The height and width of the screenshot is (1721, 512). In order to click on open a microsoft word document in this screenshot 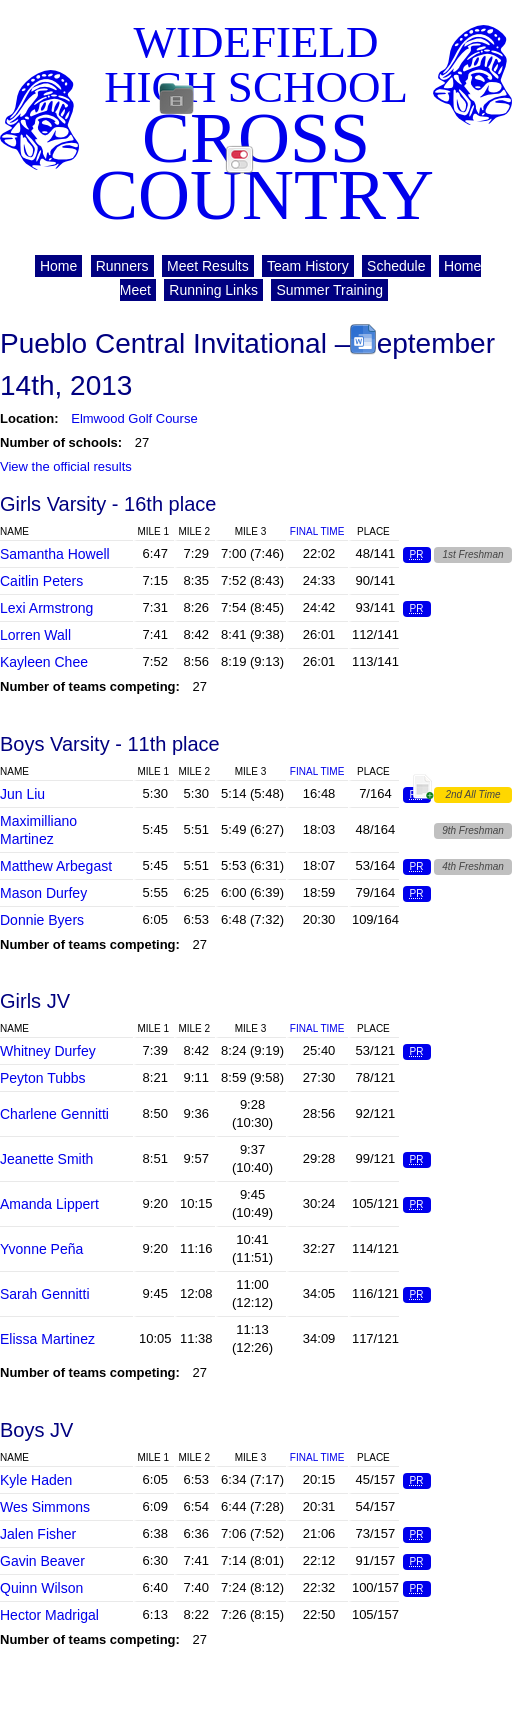, I will do `click(363, 339)`.